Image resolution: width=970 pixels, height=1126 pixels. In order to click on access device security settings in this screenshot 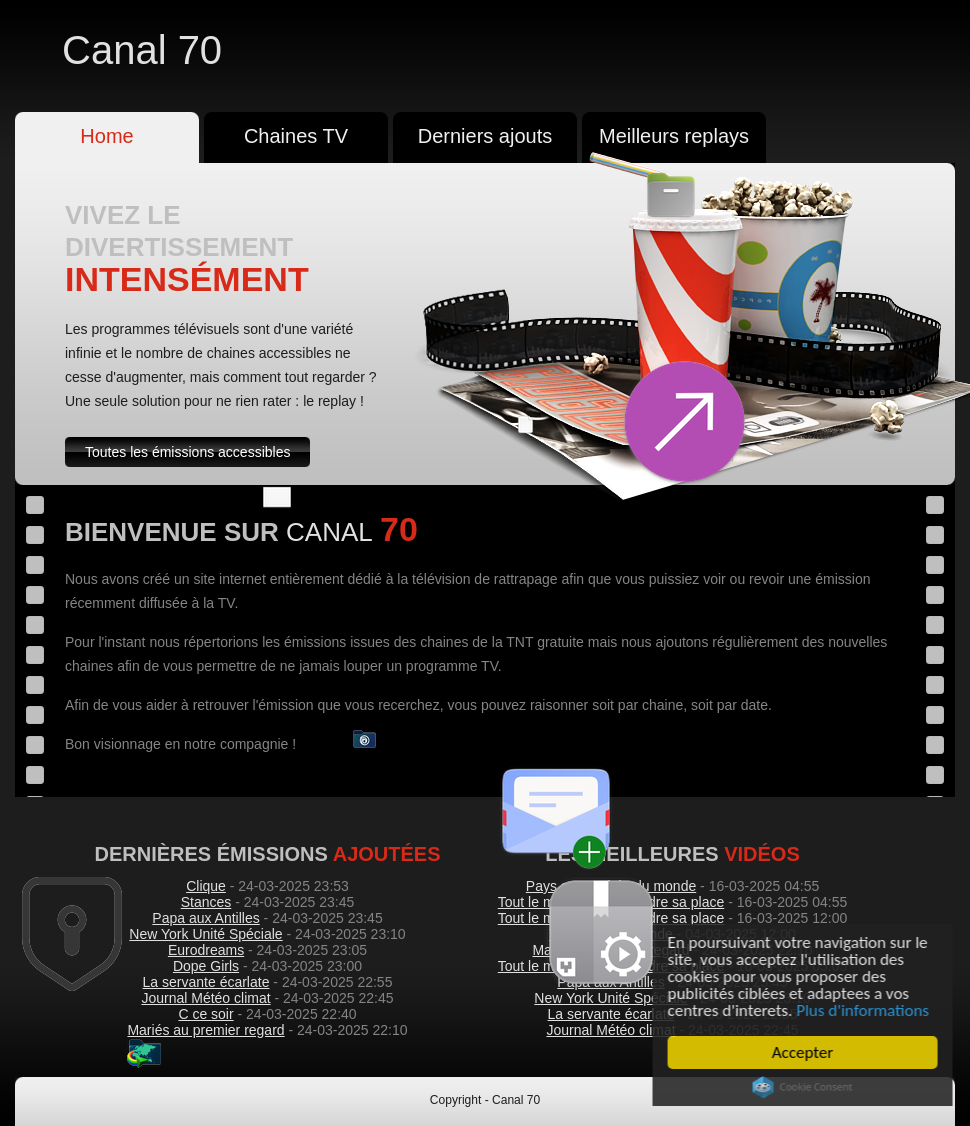, I will do `click(72, 934)`.